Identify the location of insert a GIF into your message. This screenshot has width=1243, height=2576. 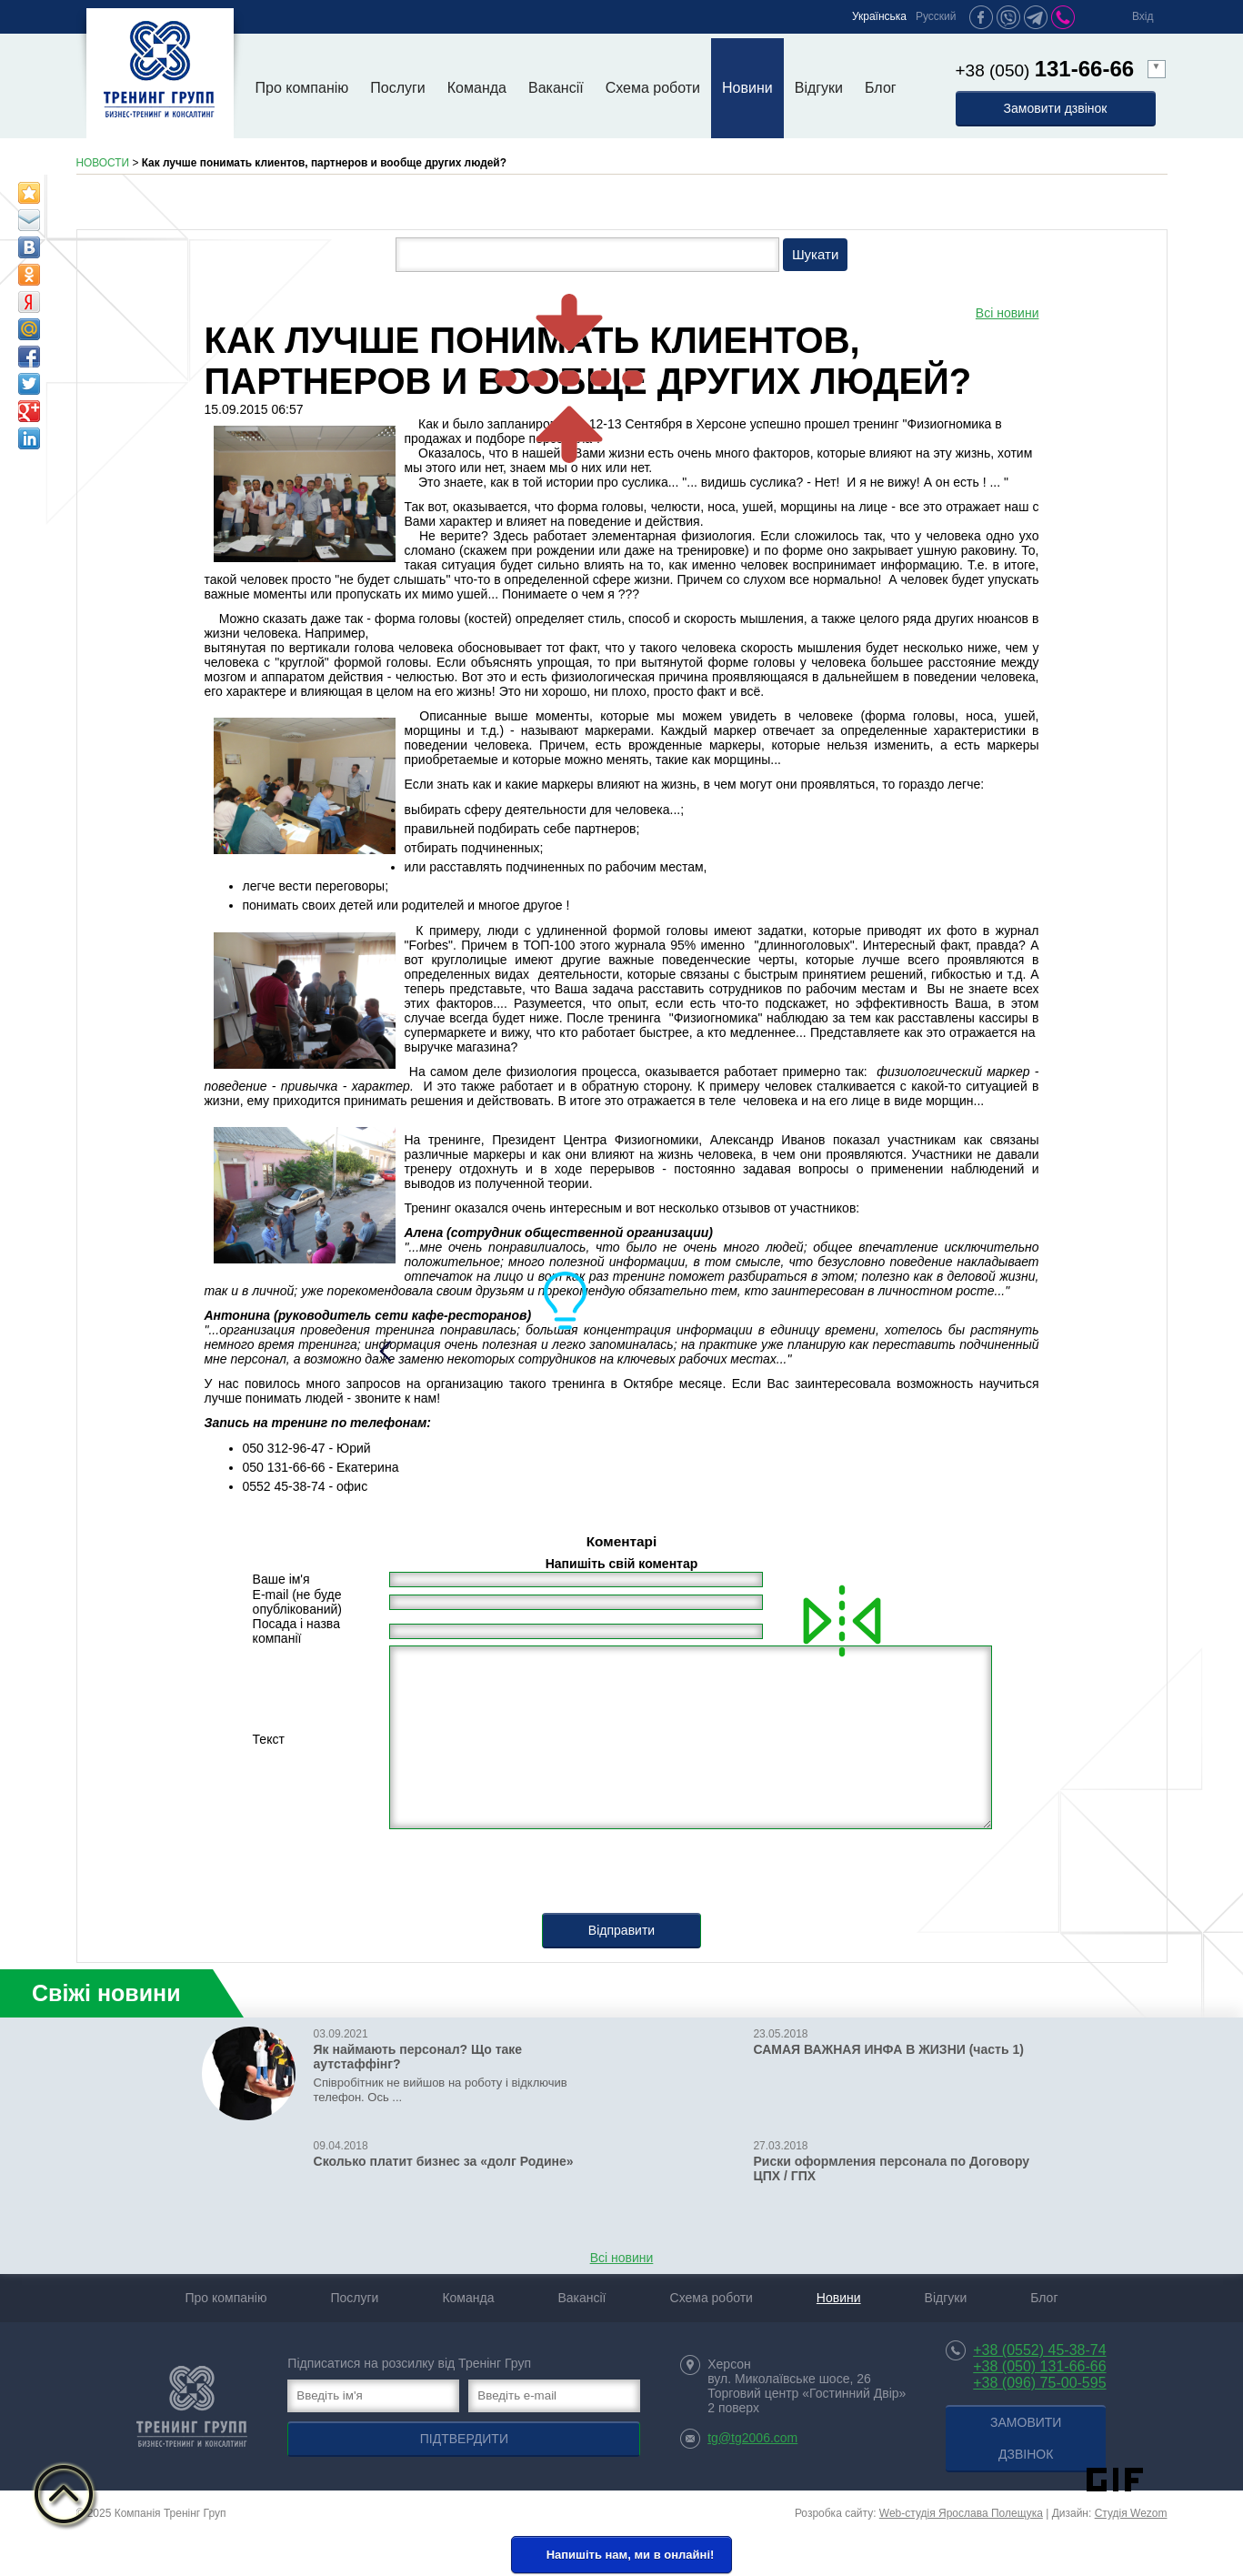
(1115, 2480).